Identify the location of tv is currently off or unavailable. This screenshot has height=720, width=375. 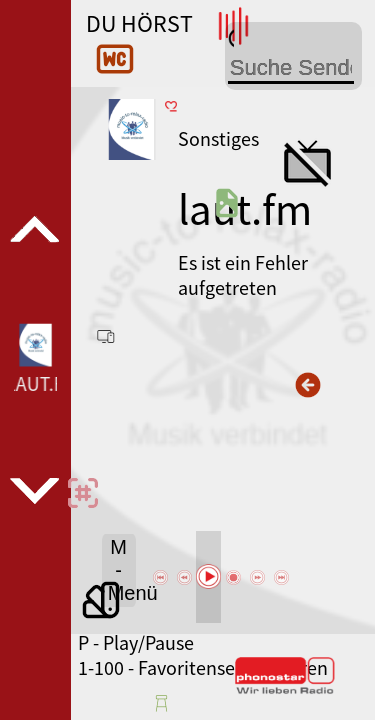
(307, 163).